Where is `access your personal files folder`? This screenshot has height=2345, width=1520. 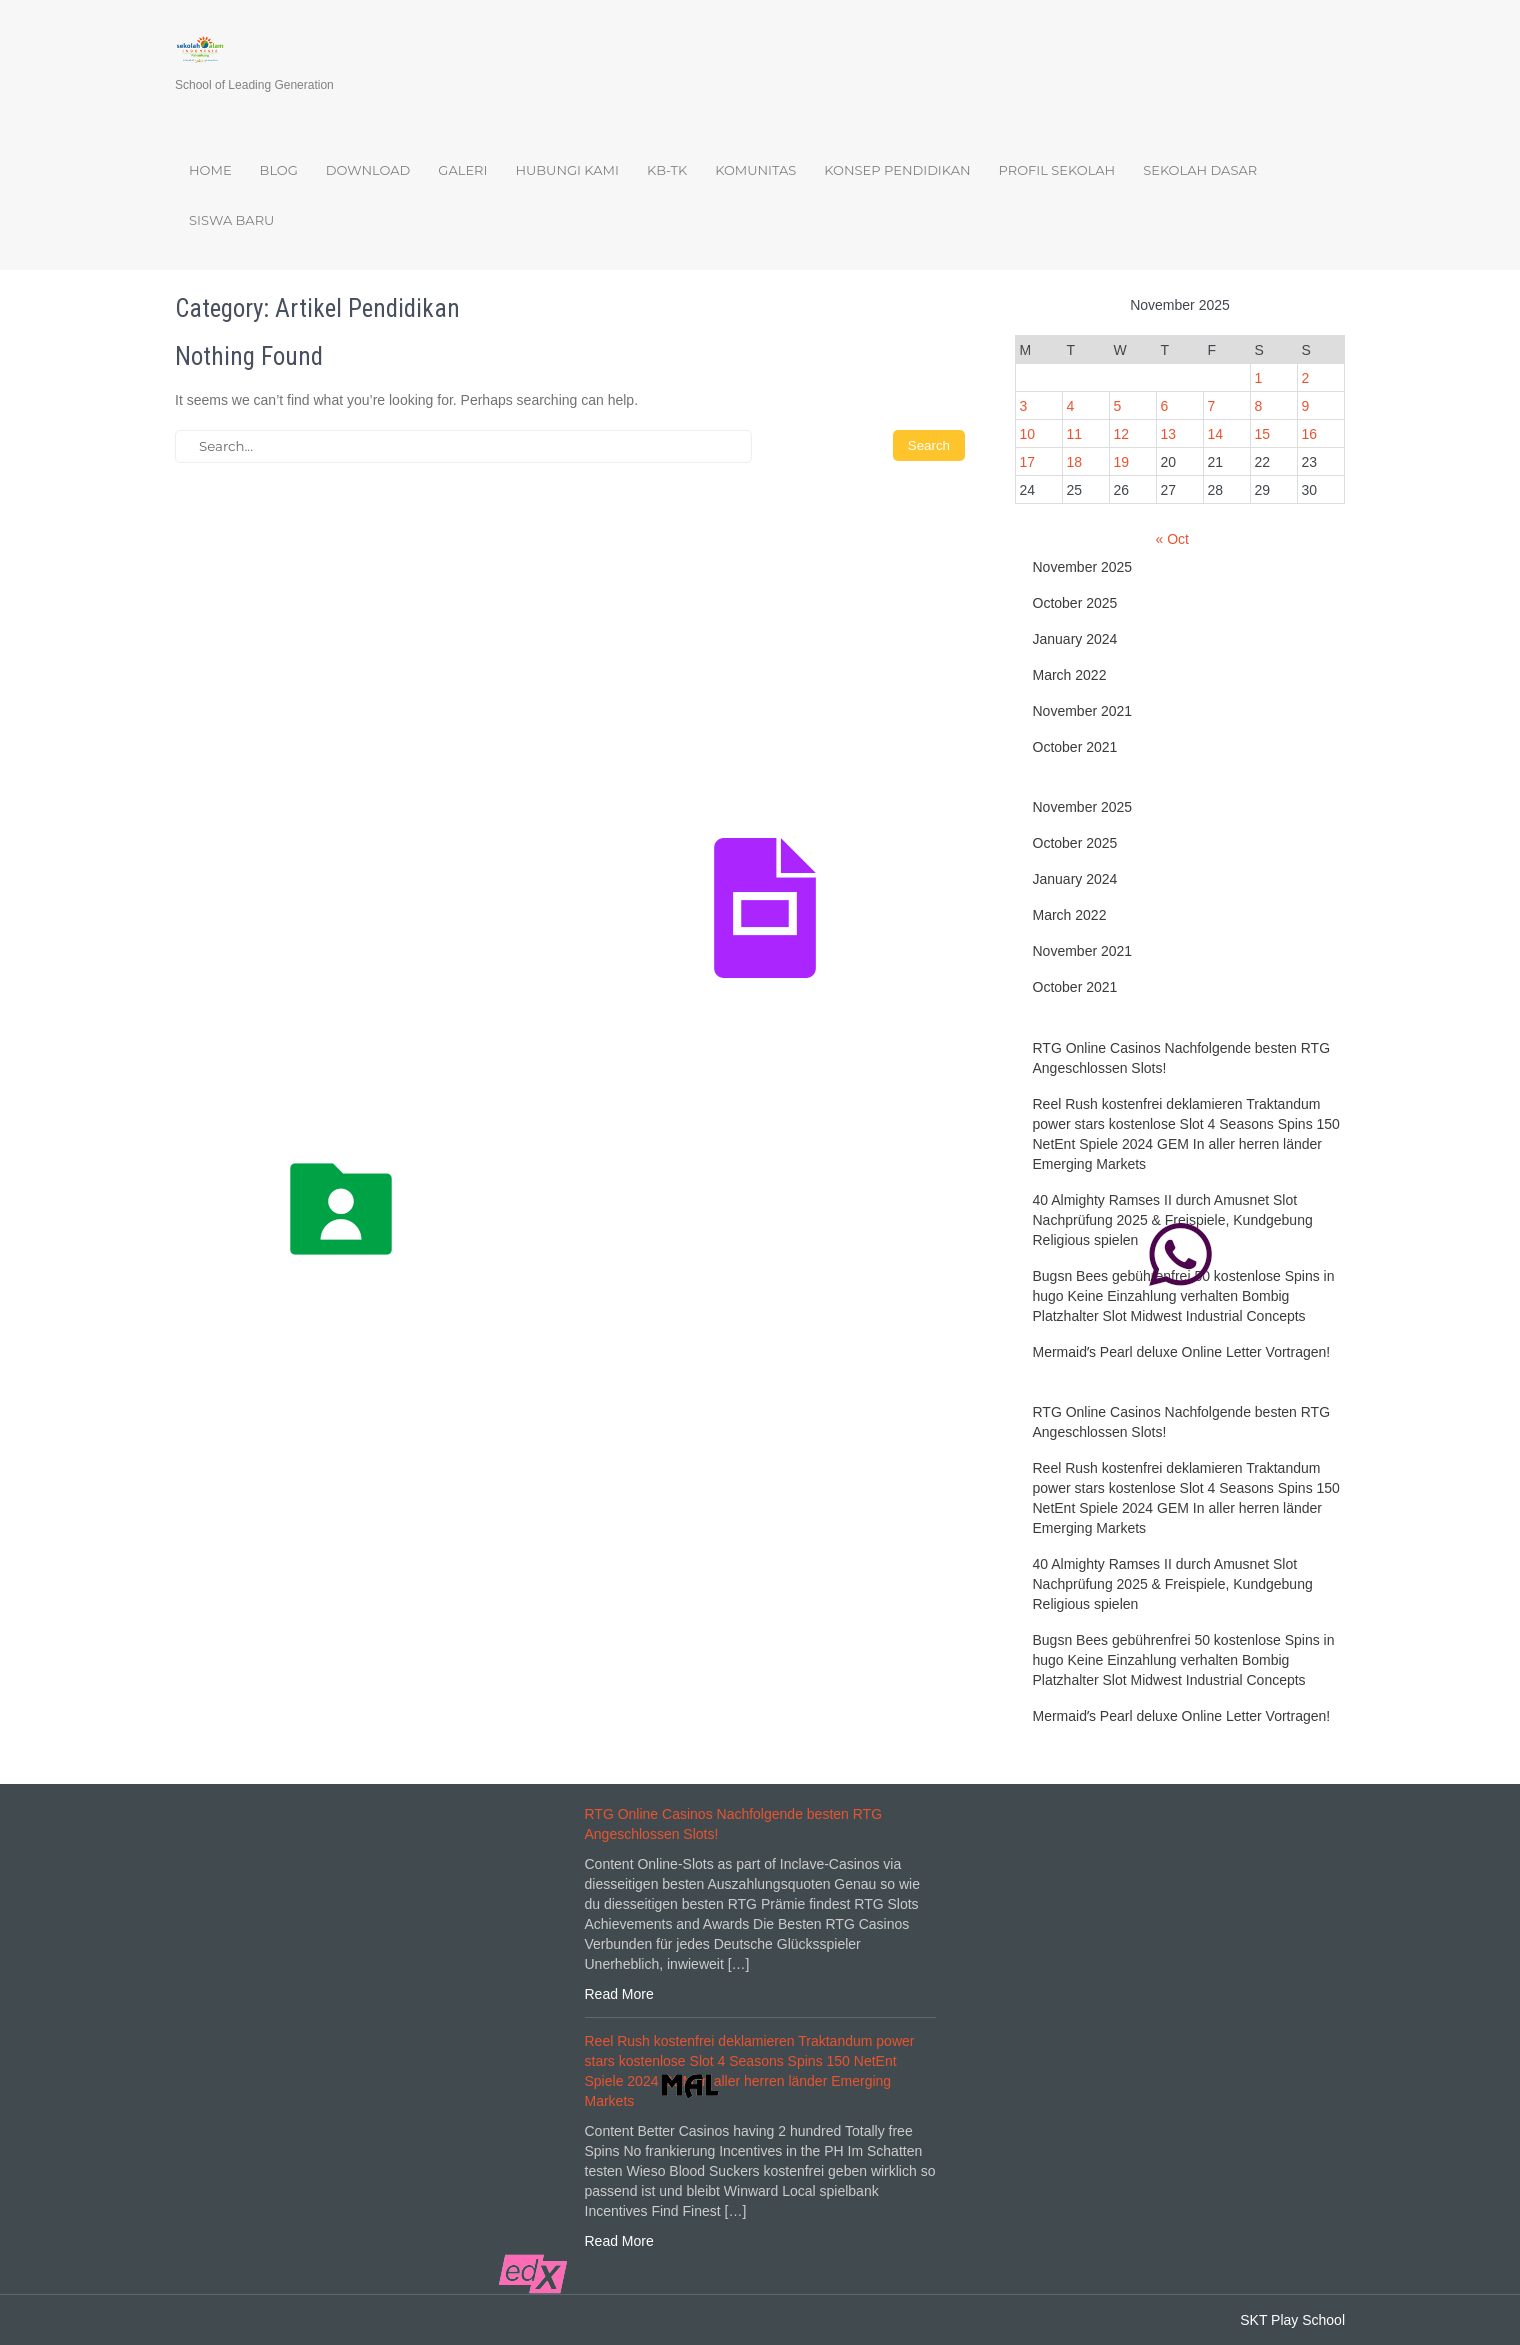 access your personal files folder is located at coordinates (341, 1209).